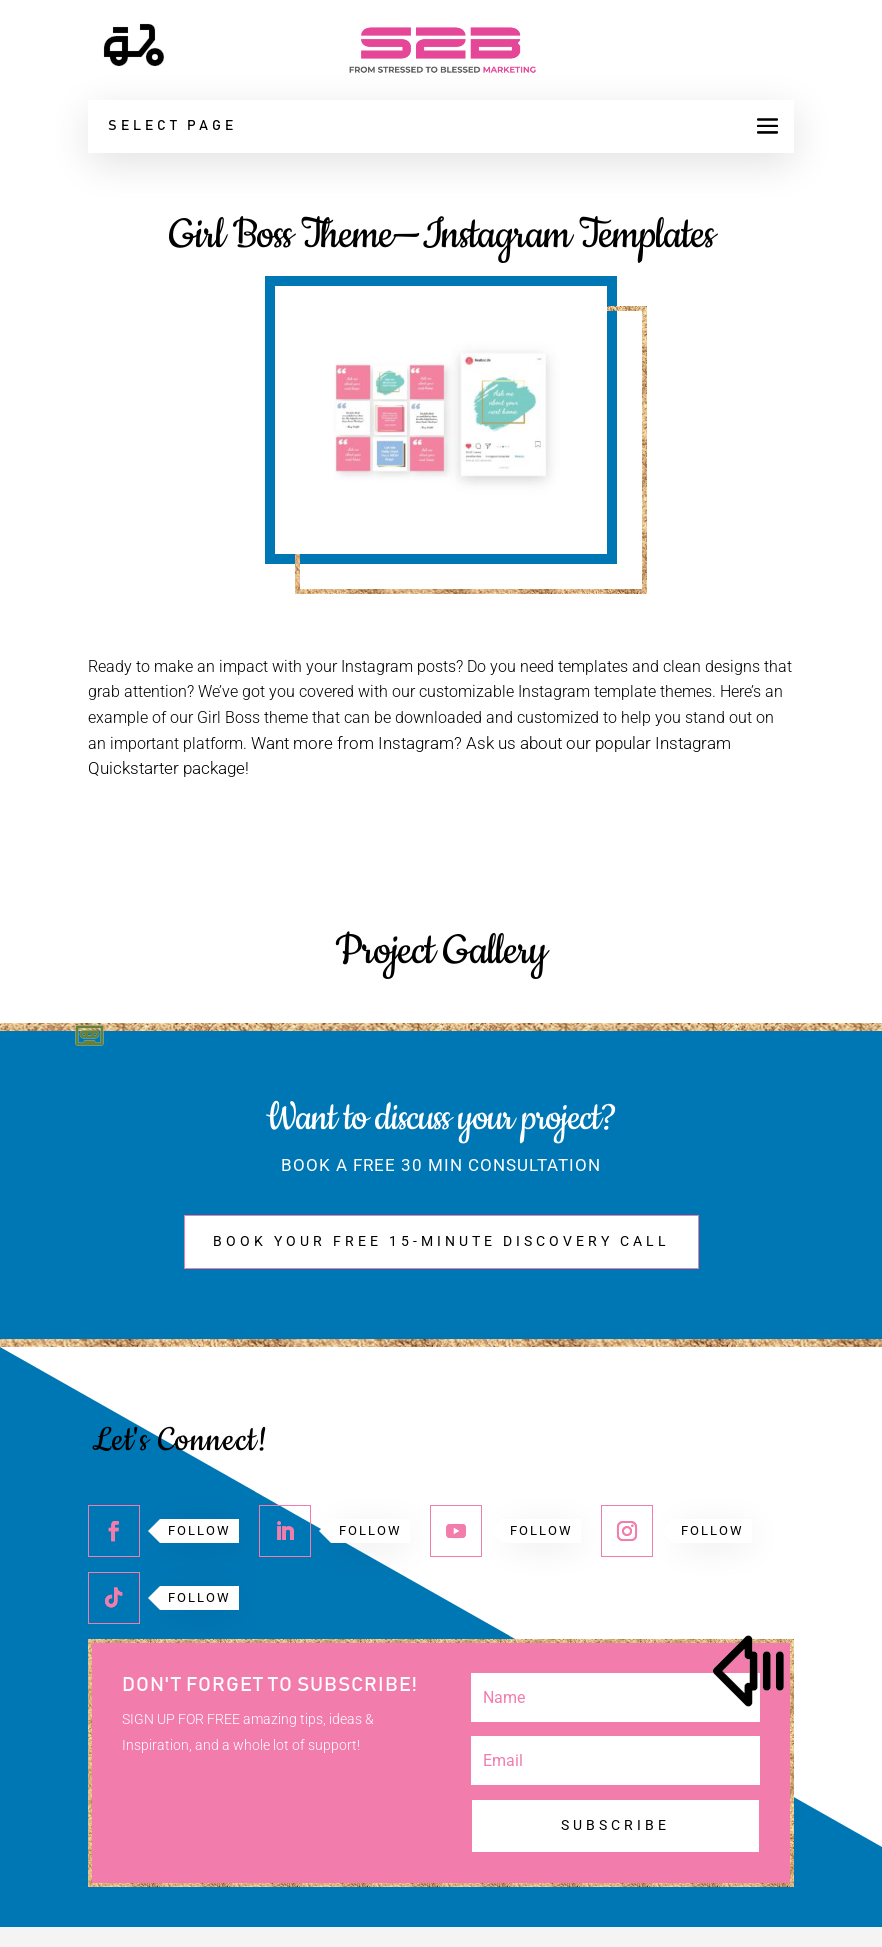 The image size is (882, 1947). Describe the element at coordinates (134, 45) in the screenshot. I see `select moped or scooter delivery option` at that location.